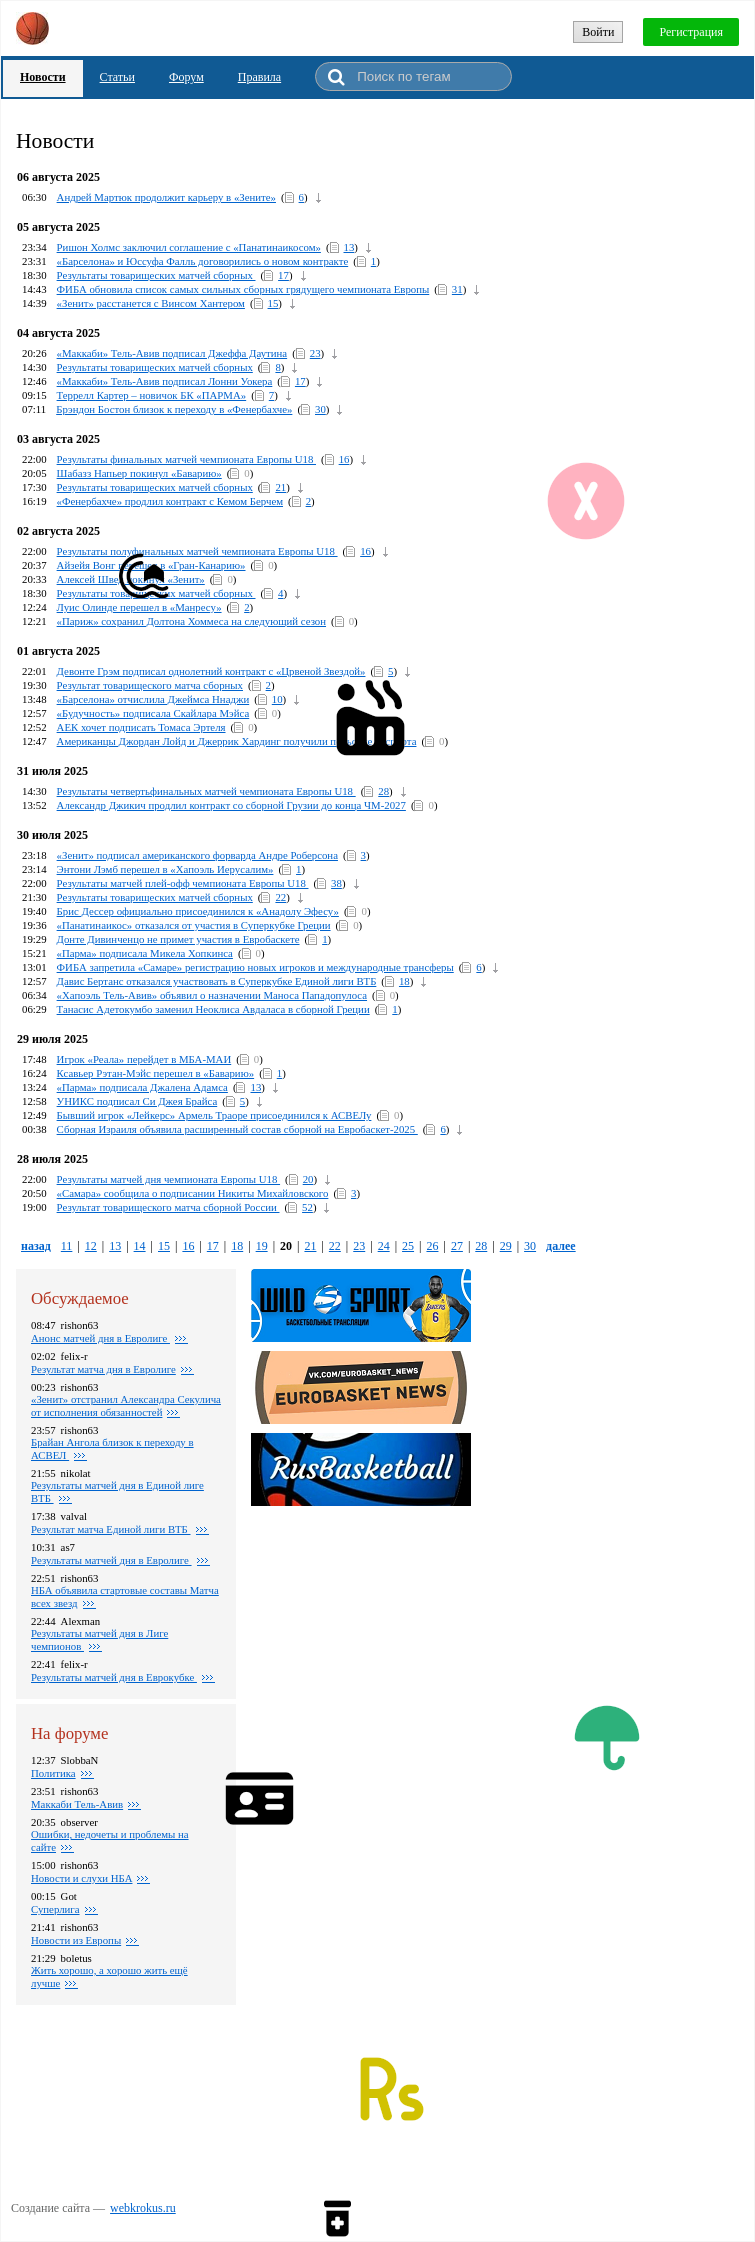  I want to click on indicates Indian rupee currency, so click(392, 2089).